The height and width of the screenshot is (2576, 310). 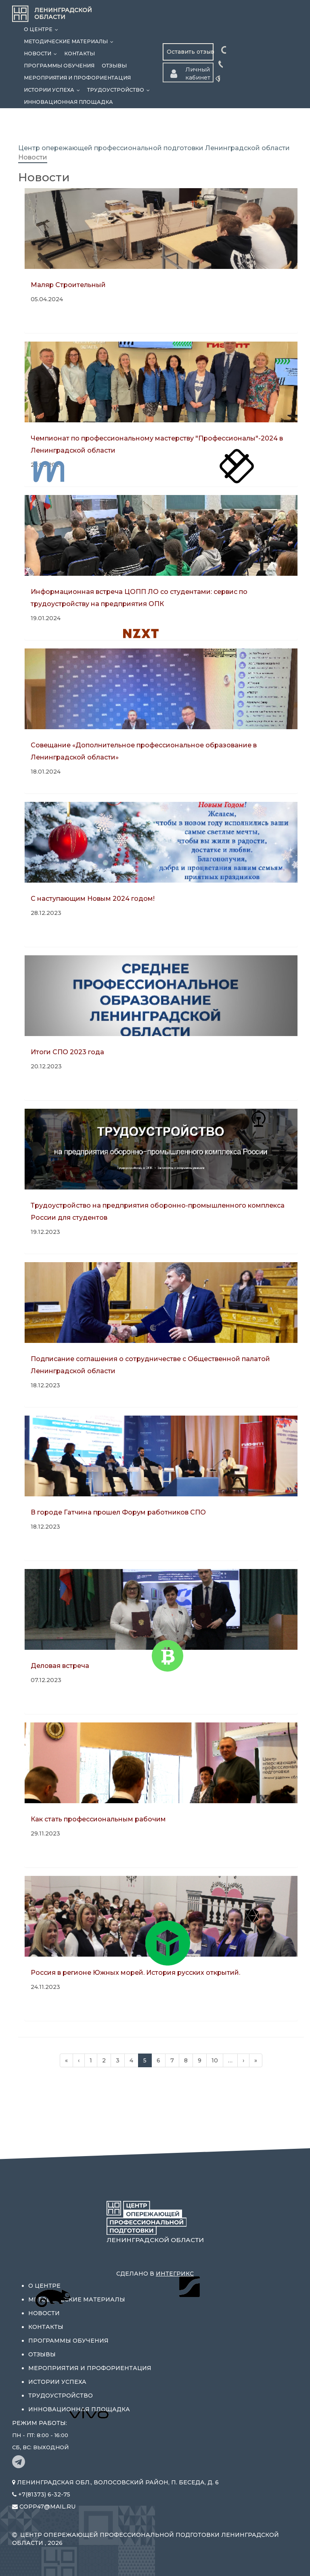 I want to click on clever cloud platform logo, so click(x=252, y=1915).